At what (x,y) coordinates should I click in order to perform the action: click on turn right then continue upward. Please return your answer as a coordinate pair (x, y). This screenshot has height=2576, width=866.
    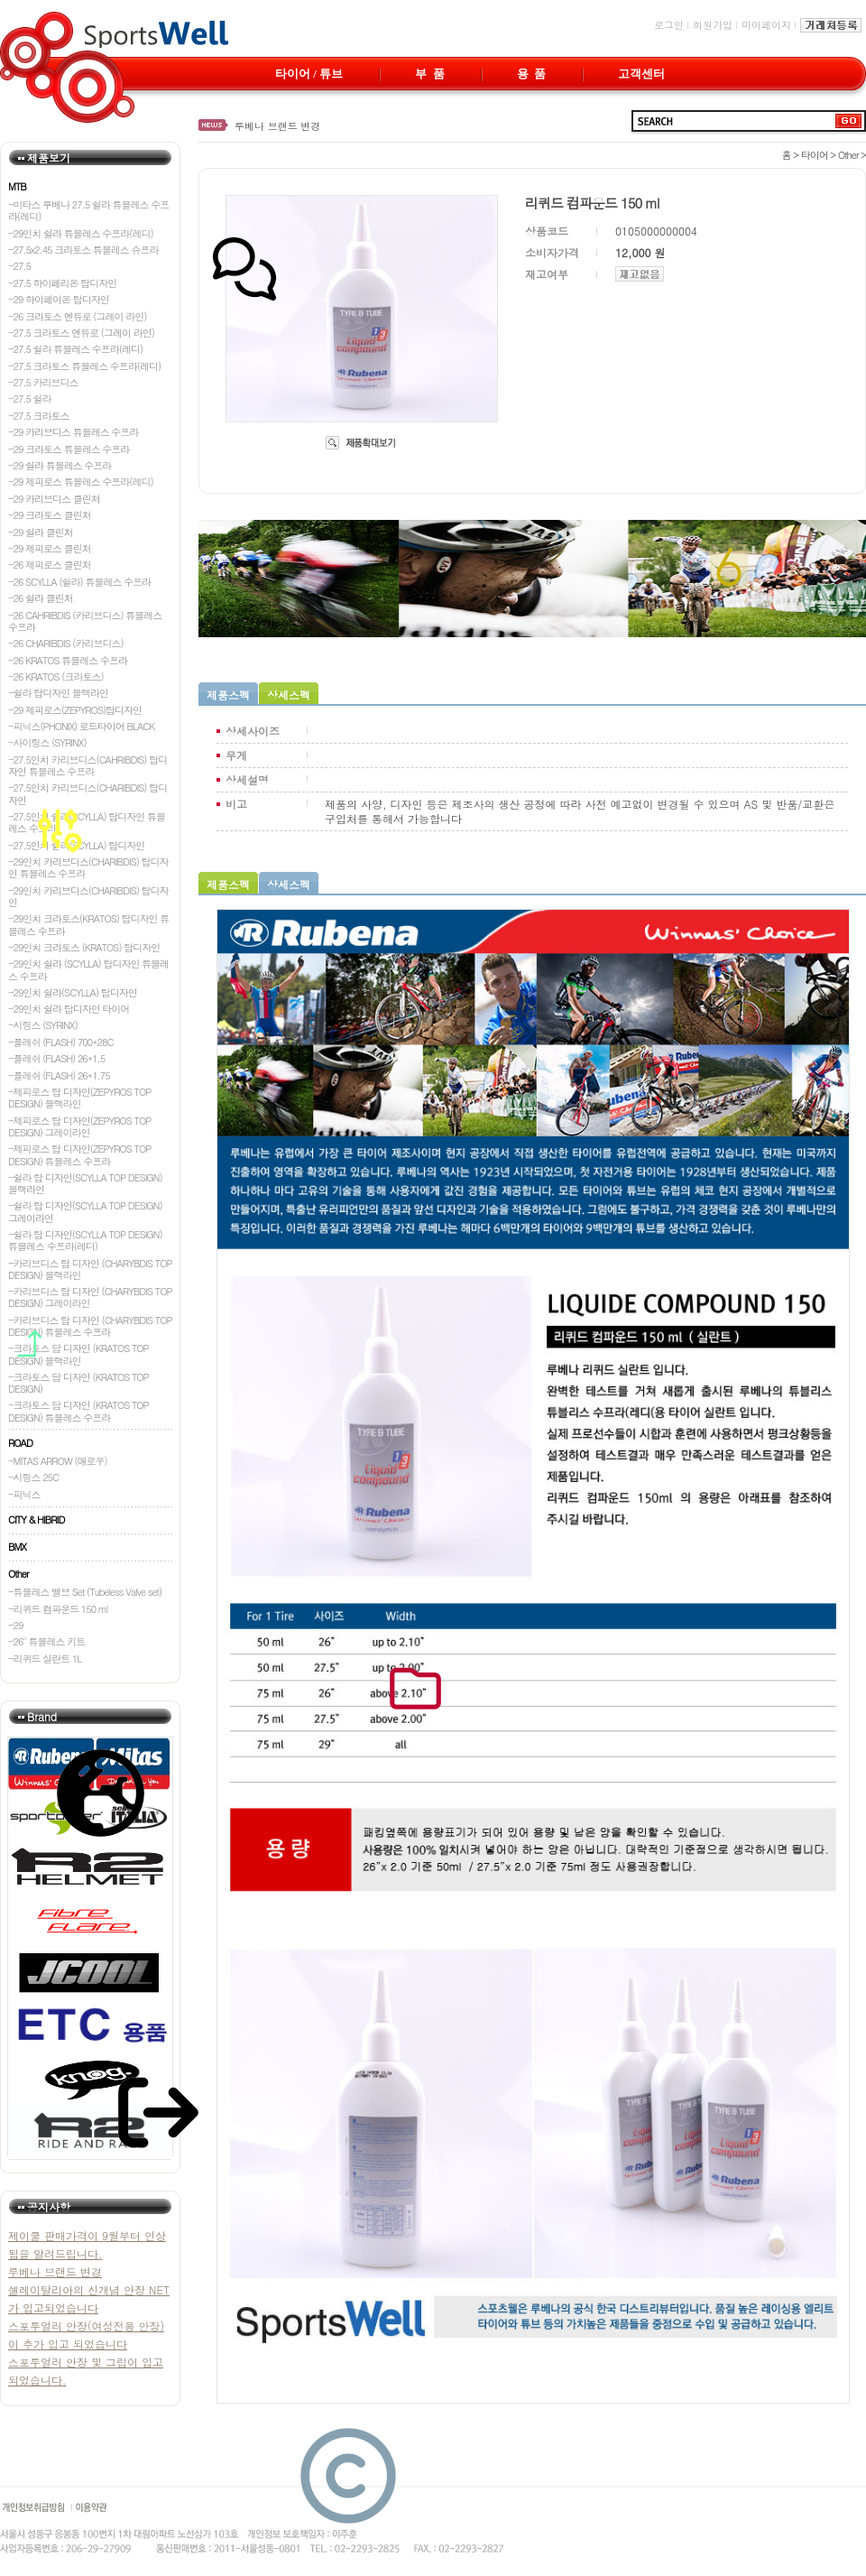
    Looking at the image, I should click on (29, 1343).